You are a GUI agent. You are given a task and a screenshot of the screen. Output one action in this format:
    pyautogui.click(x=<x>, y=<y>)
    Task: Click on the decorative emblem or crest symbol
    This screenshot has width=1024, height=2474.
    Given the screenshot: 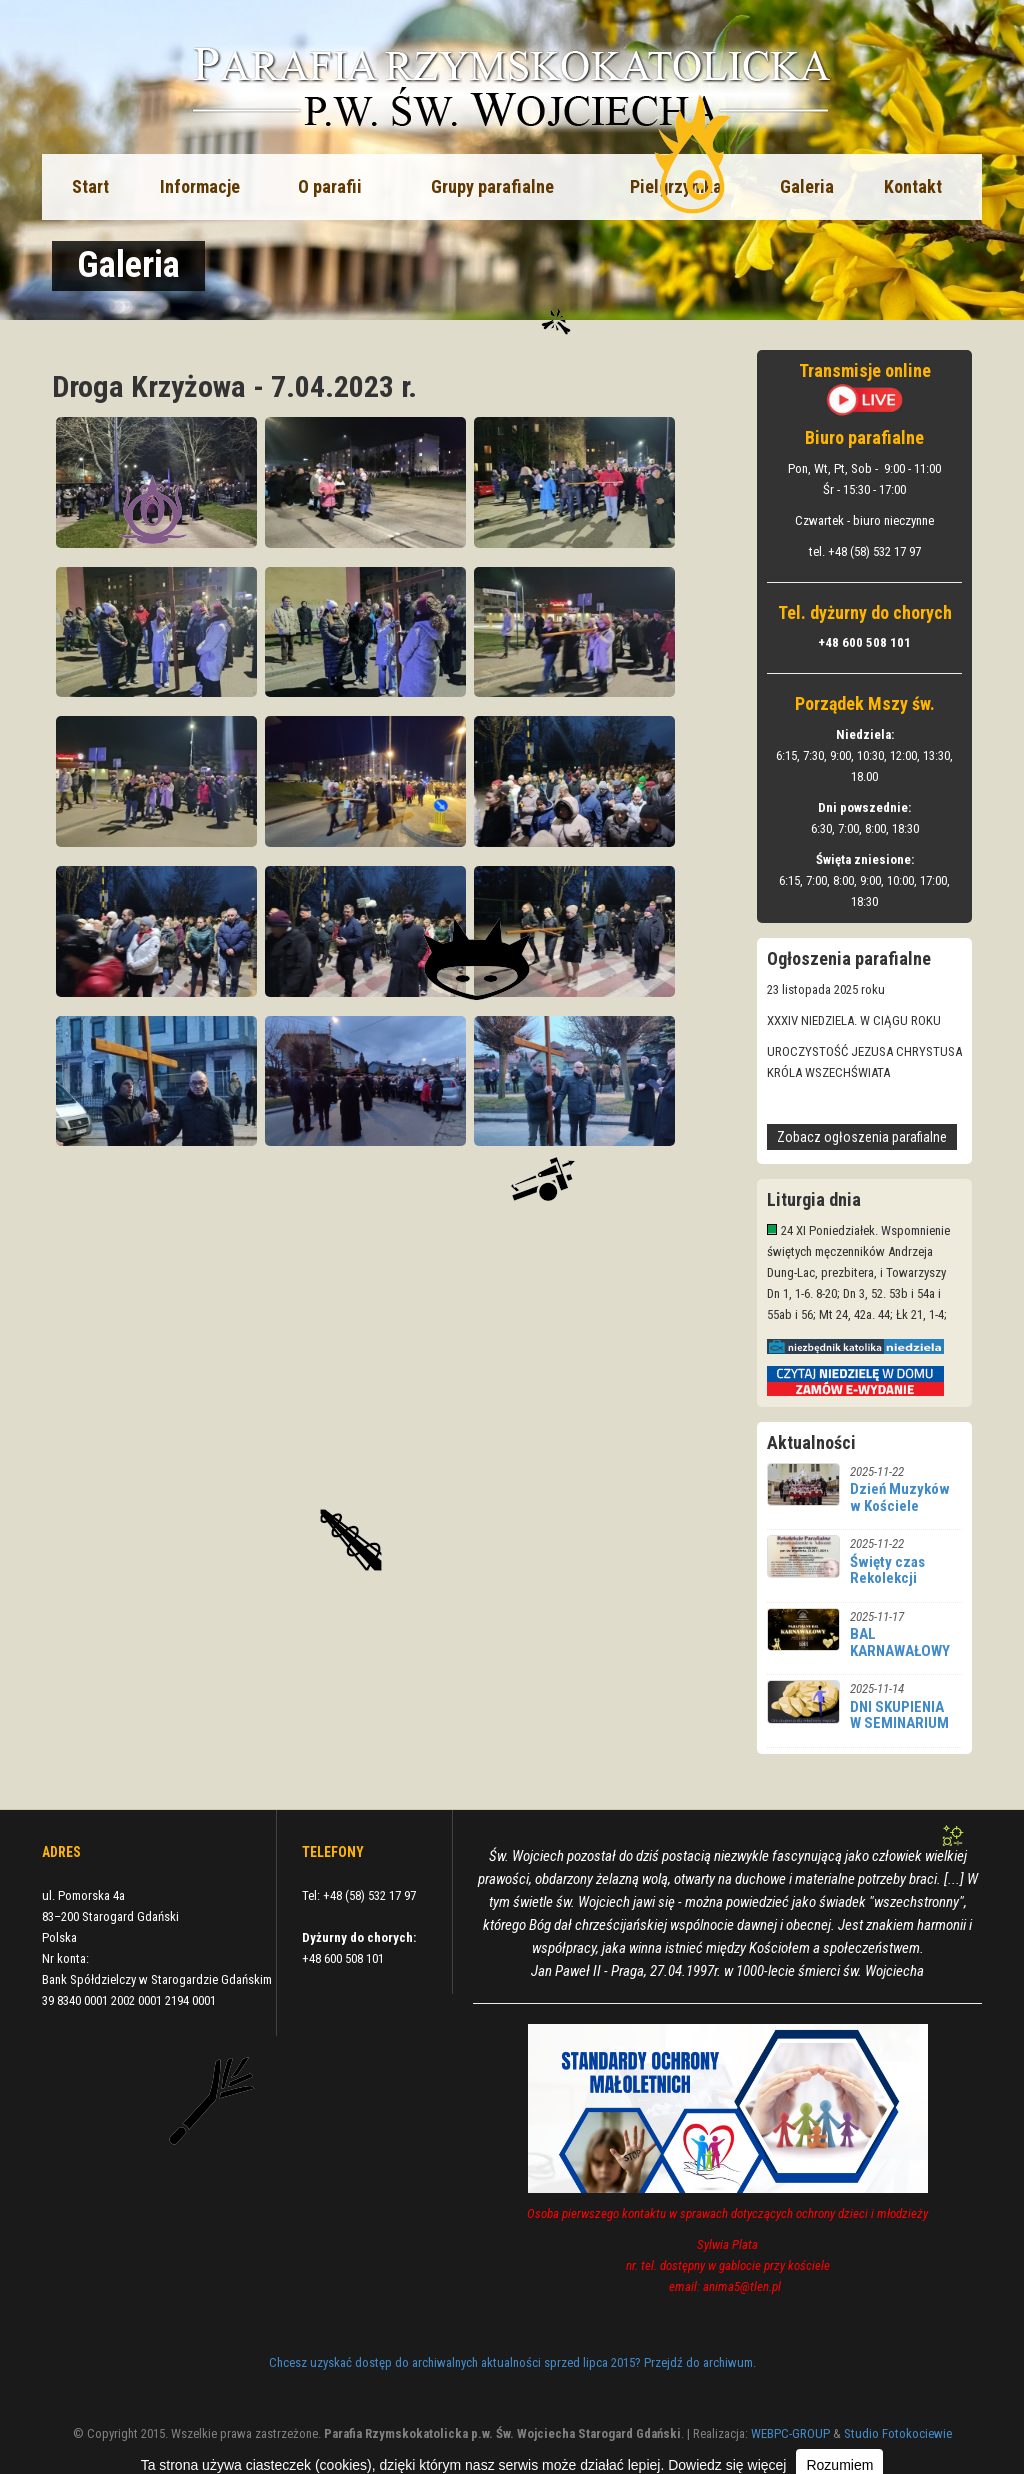 What is the action you would take?
    pyautogui.click(x=152, y=509)
    